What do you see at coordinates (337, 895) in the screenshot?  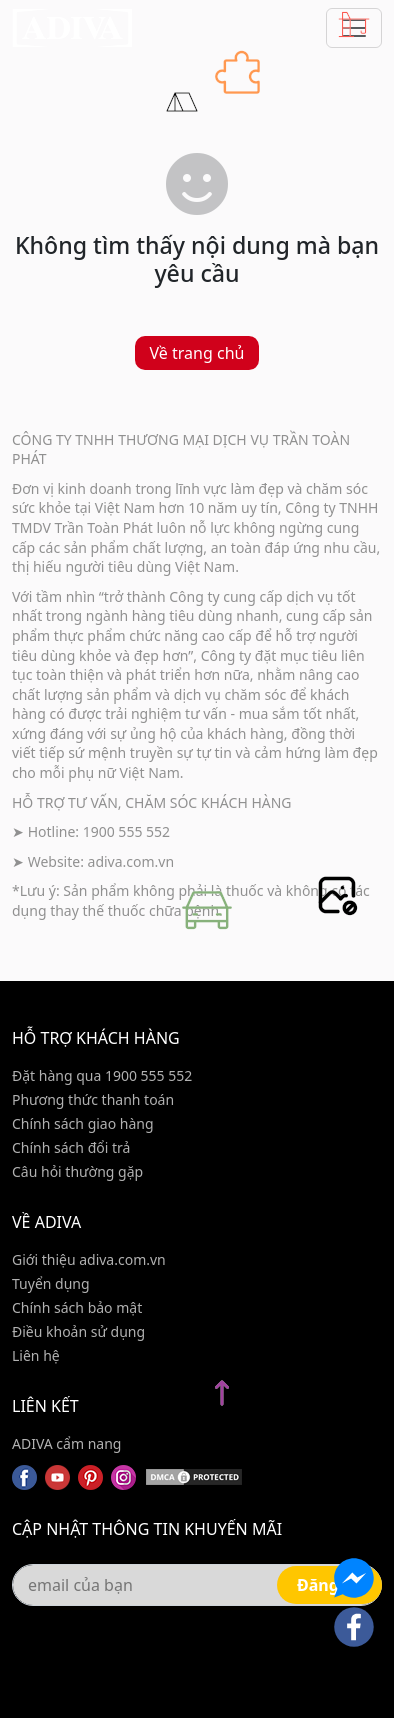 I see `cancel image upload` at bounding box center [337, 895].